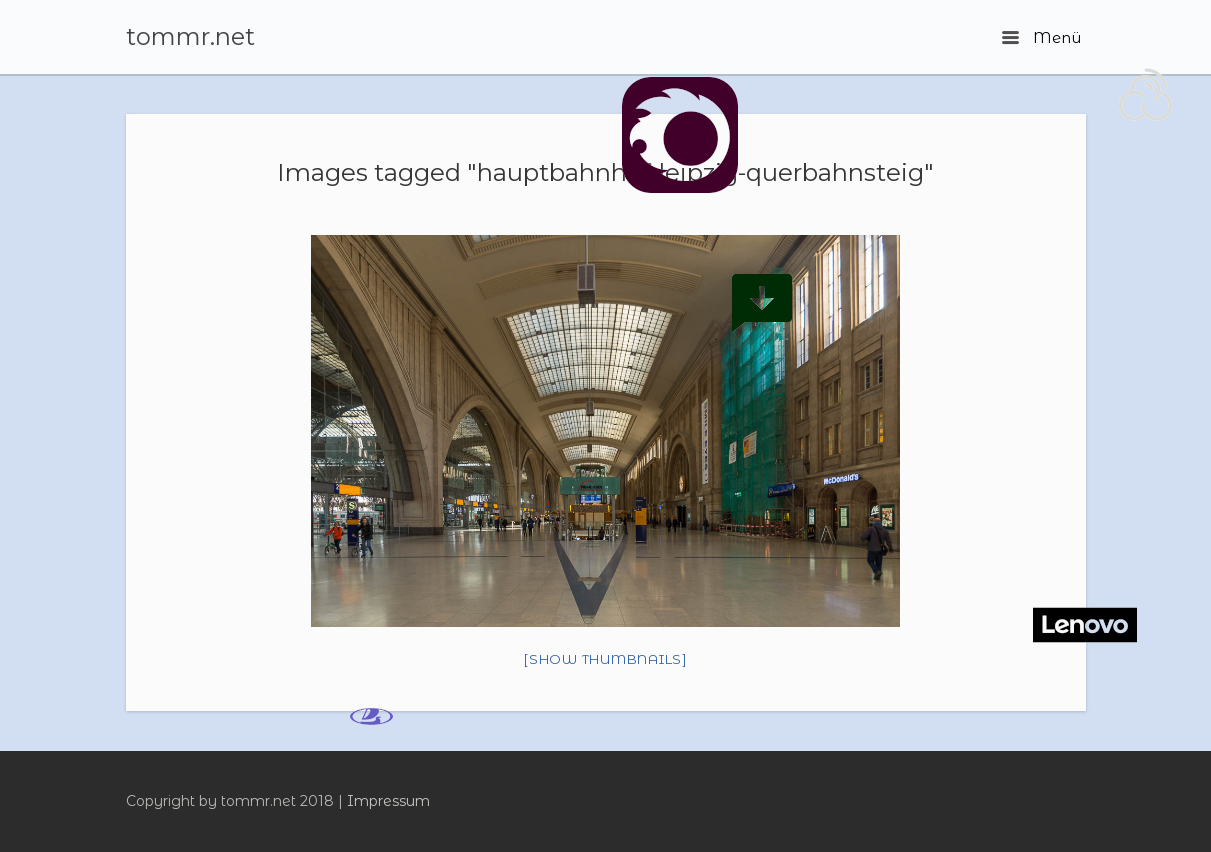 This screenshot has width=1211, height=852. What do you see at coordinates (1145, 94) in the screenshot?
I see `sonarqube cloud logo` at bounding box center [1145, 94].